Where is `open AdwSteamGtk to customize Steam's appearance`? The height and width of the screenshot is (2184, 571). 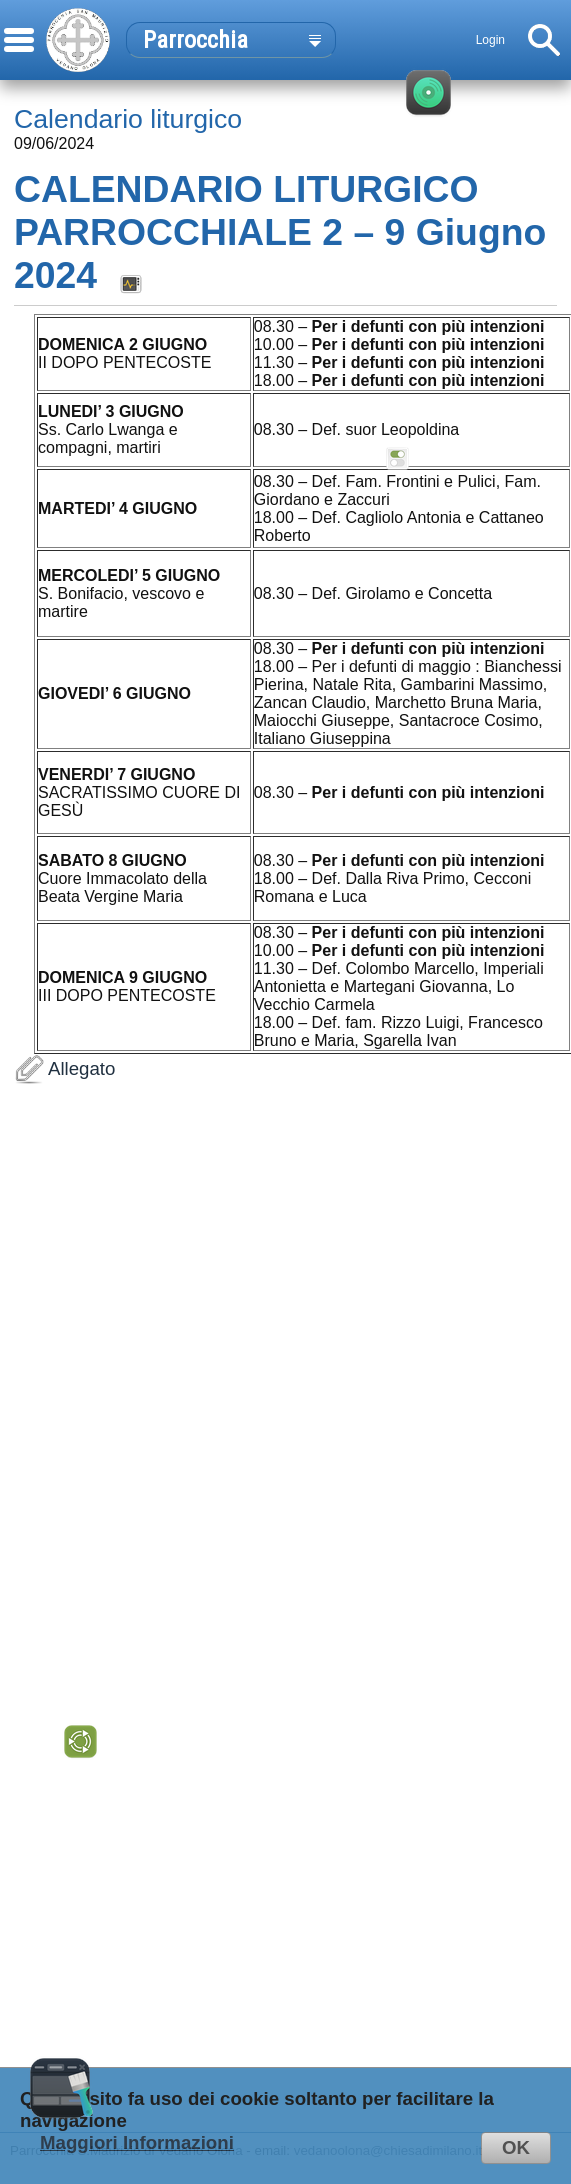 open AdwSteamGtk to customize Steam's appearance is located at coordinates (60, 2088).